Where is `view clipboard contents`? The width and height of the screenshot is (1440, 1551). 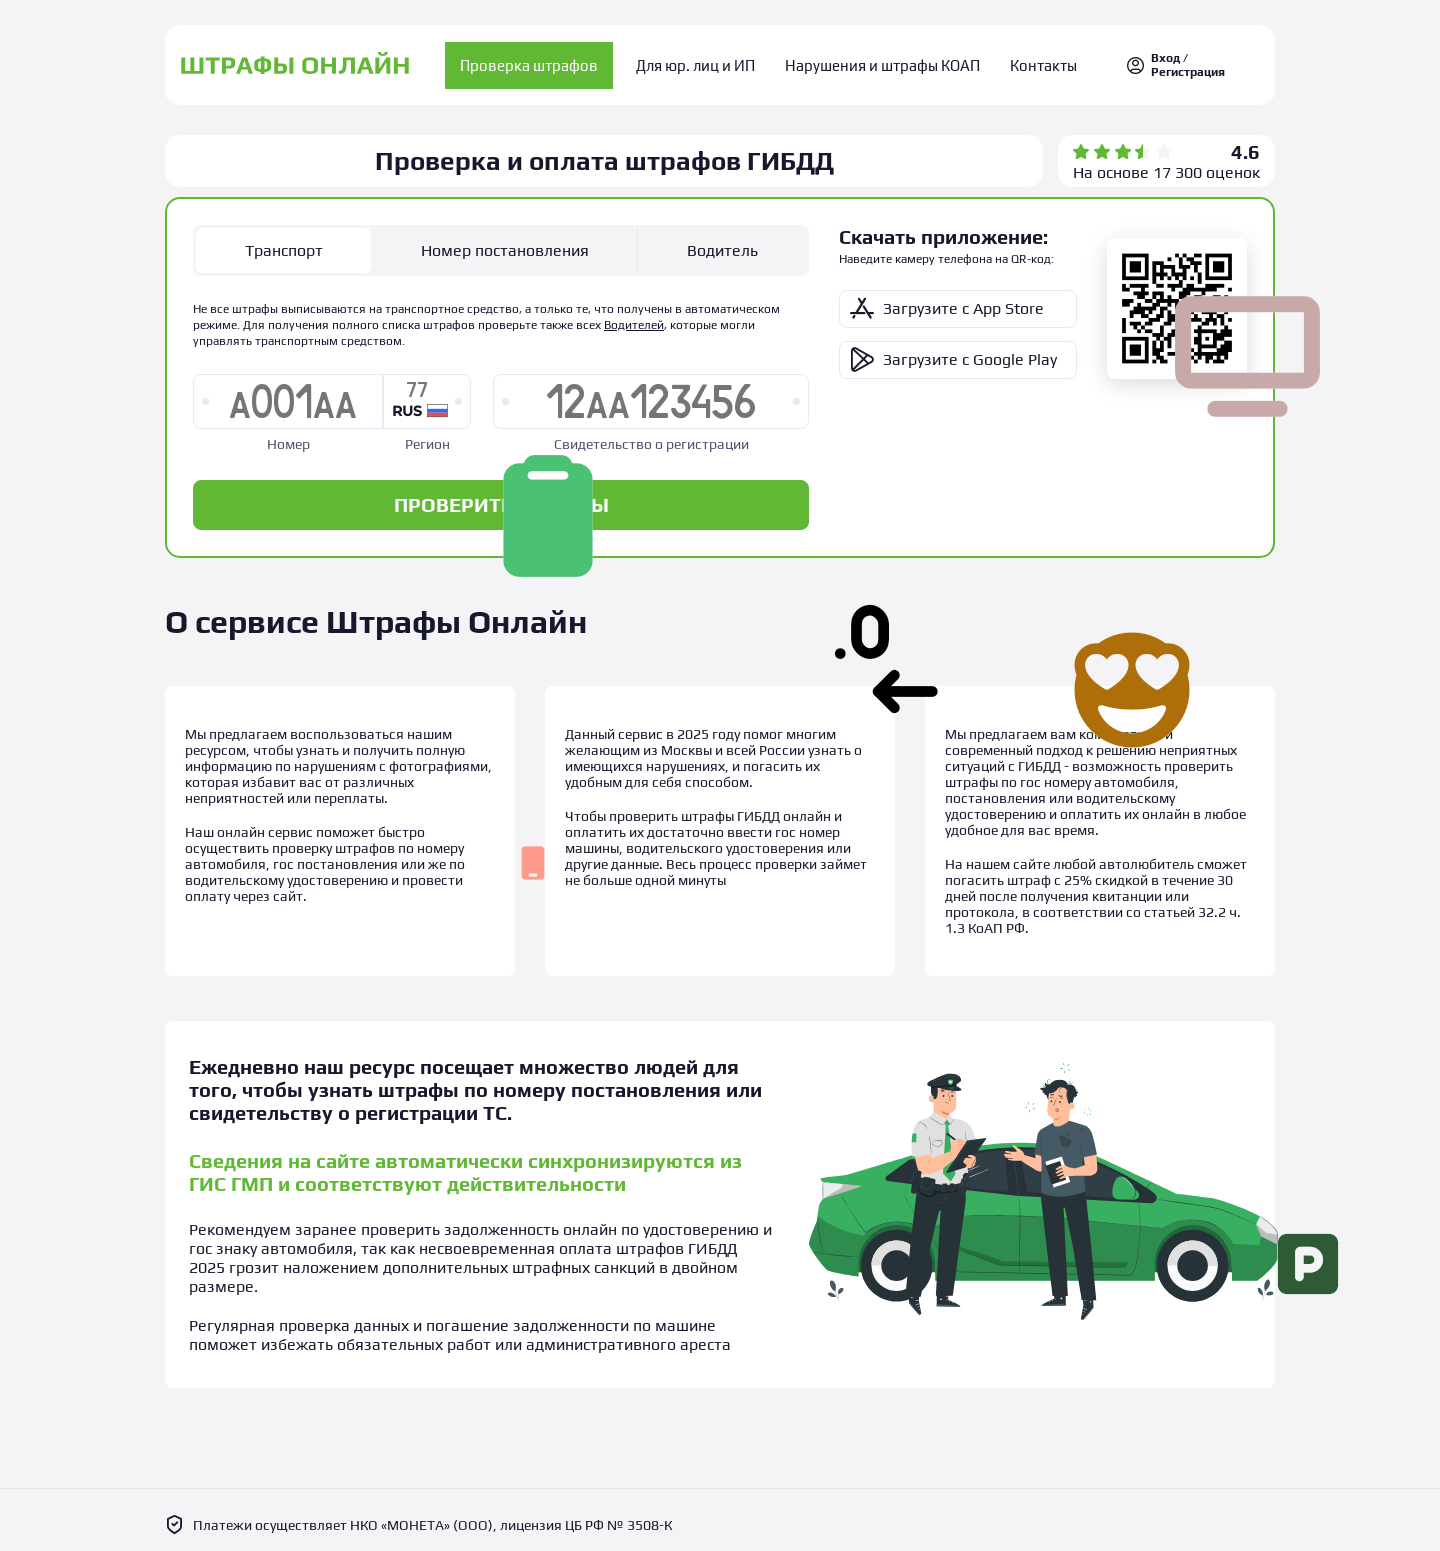 view clipboard contents is located at coordinates (548, 516).